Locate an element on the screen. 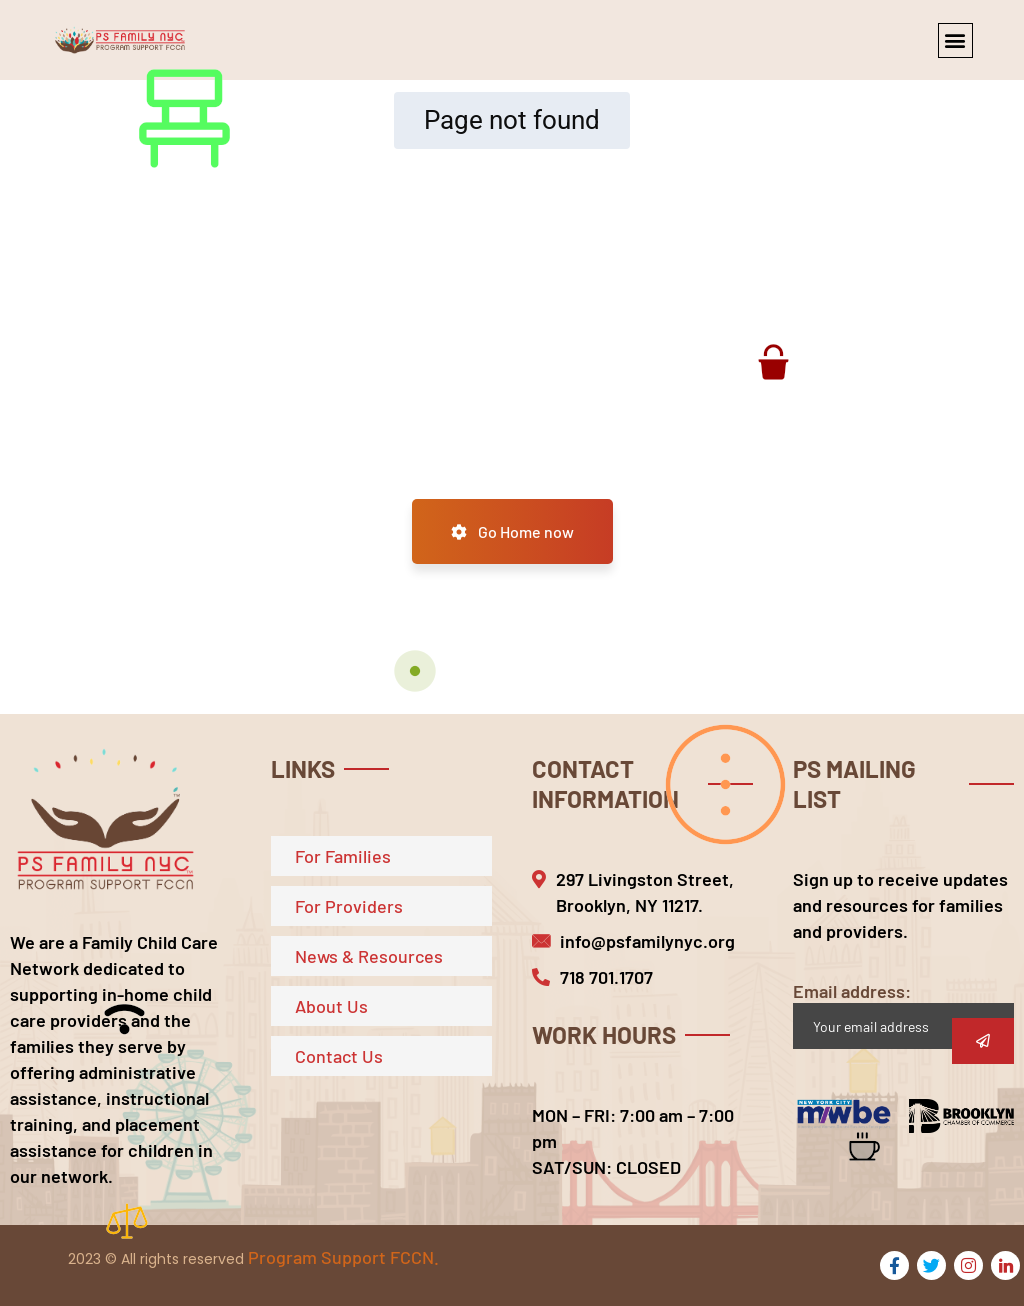 The image size is (1024, 1306). indicates an unread notification or new item is located at coordinates (415, 671).